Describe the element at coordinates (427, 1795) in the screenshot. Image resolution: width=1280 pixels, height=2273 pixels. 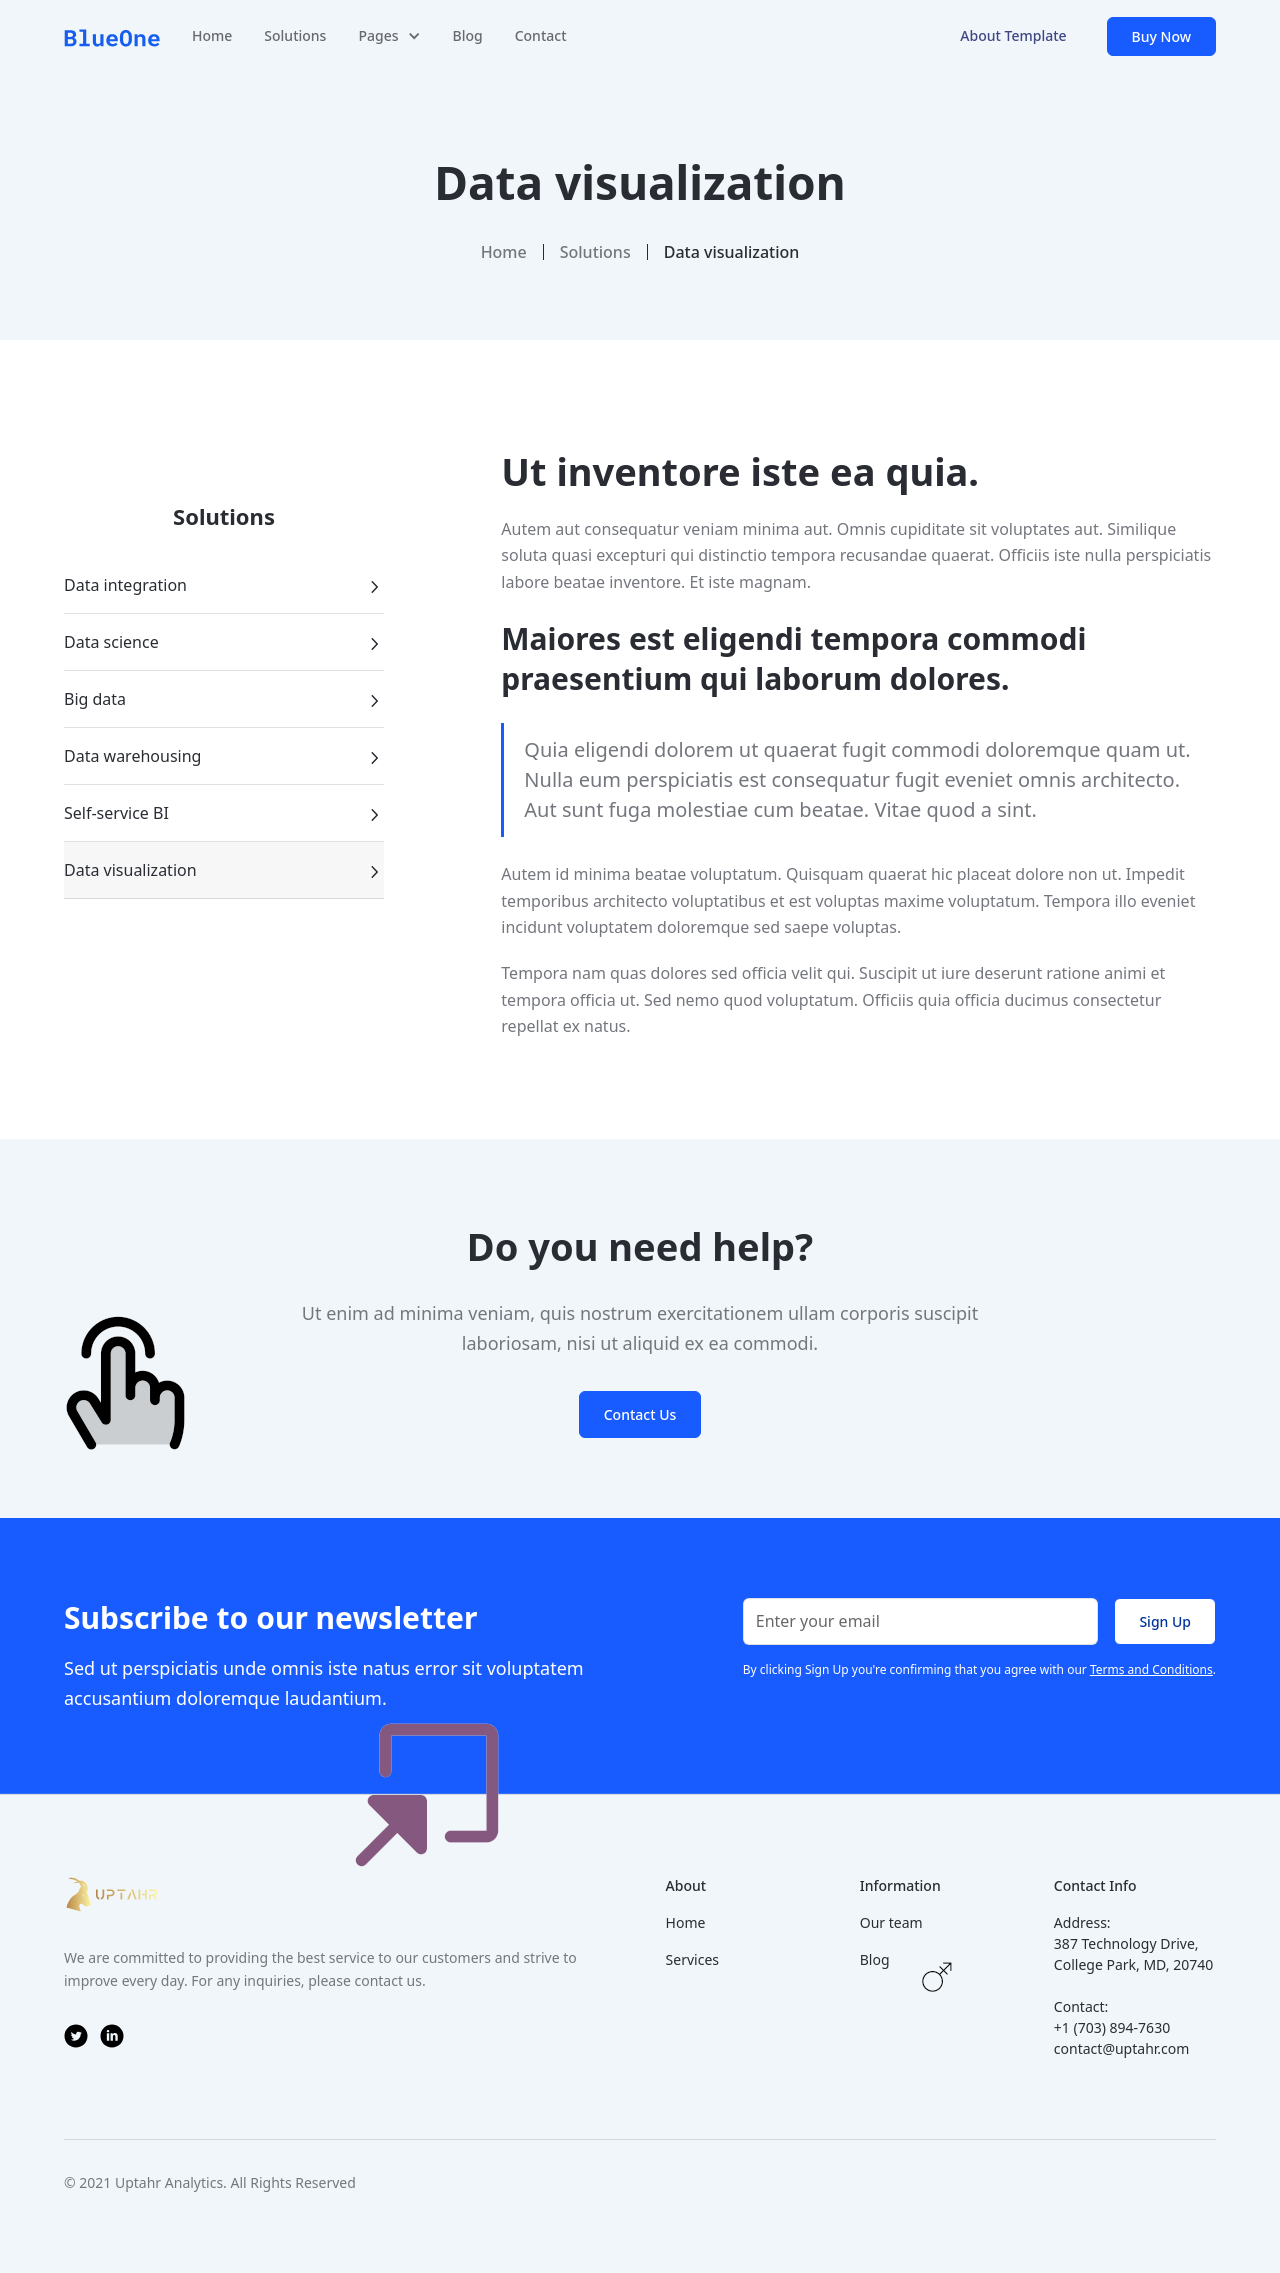
I see `import or bring content into a container` at that location.